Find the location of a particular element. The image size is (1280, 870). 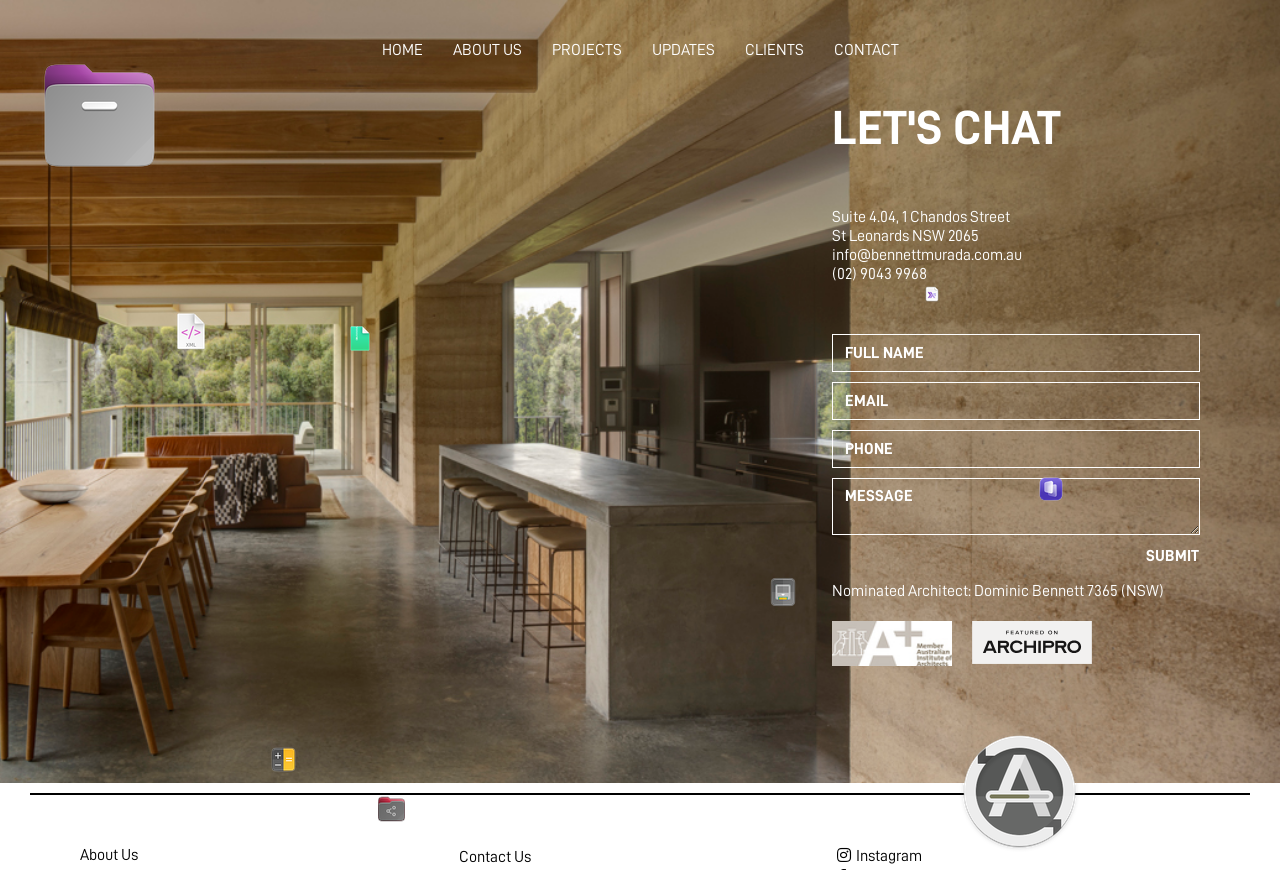

open tuple for remote pair programming is located at coordinates (1051, 489).